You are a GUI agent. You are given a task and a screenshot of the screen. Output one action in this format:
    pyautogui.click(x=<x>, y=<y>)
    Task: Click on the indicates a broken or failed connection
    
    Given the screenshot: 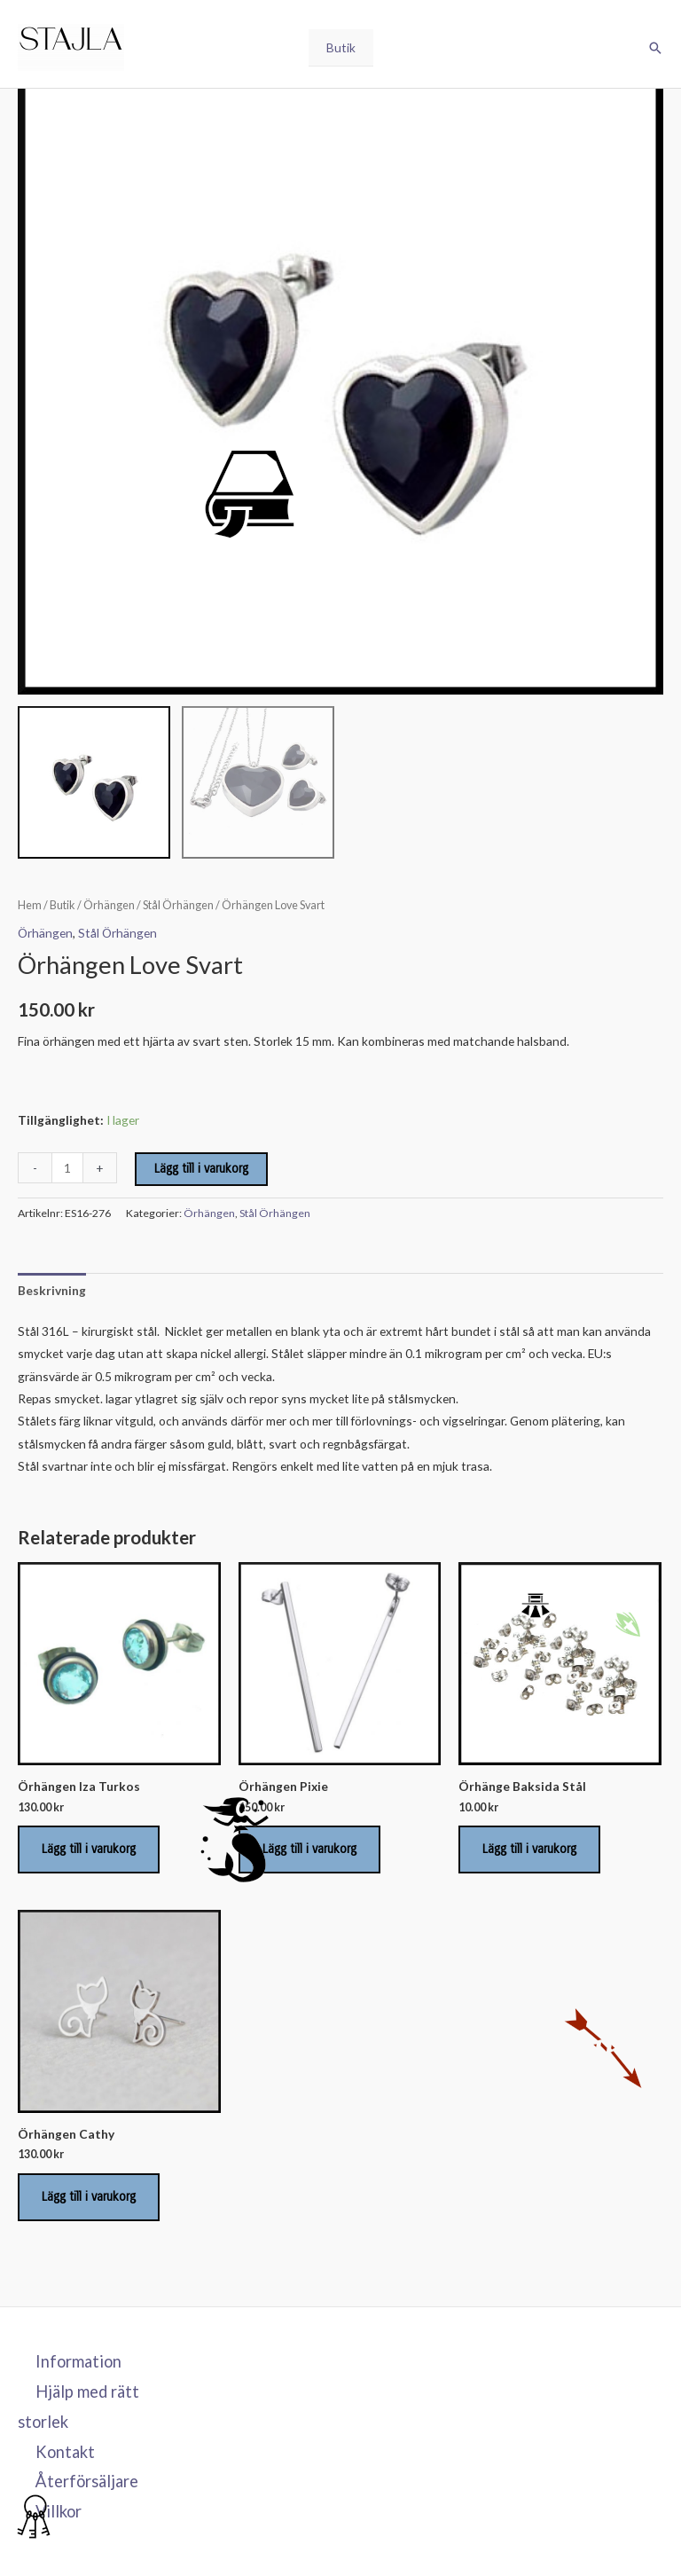 What is the action you would take?
    pyautogui.click(x=603, y=2048)
    